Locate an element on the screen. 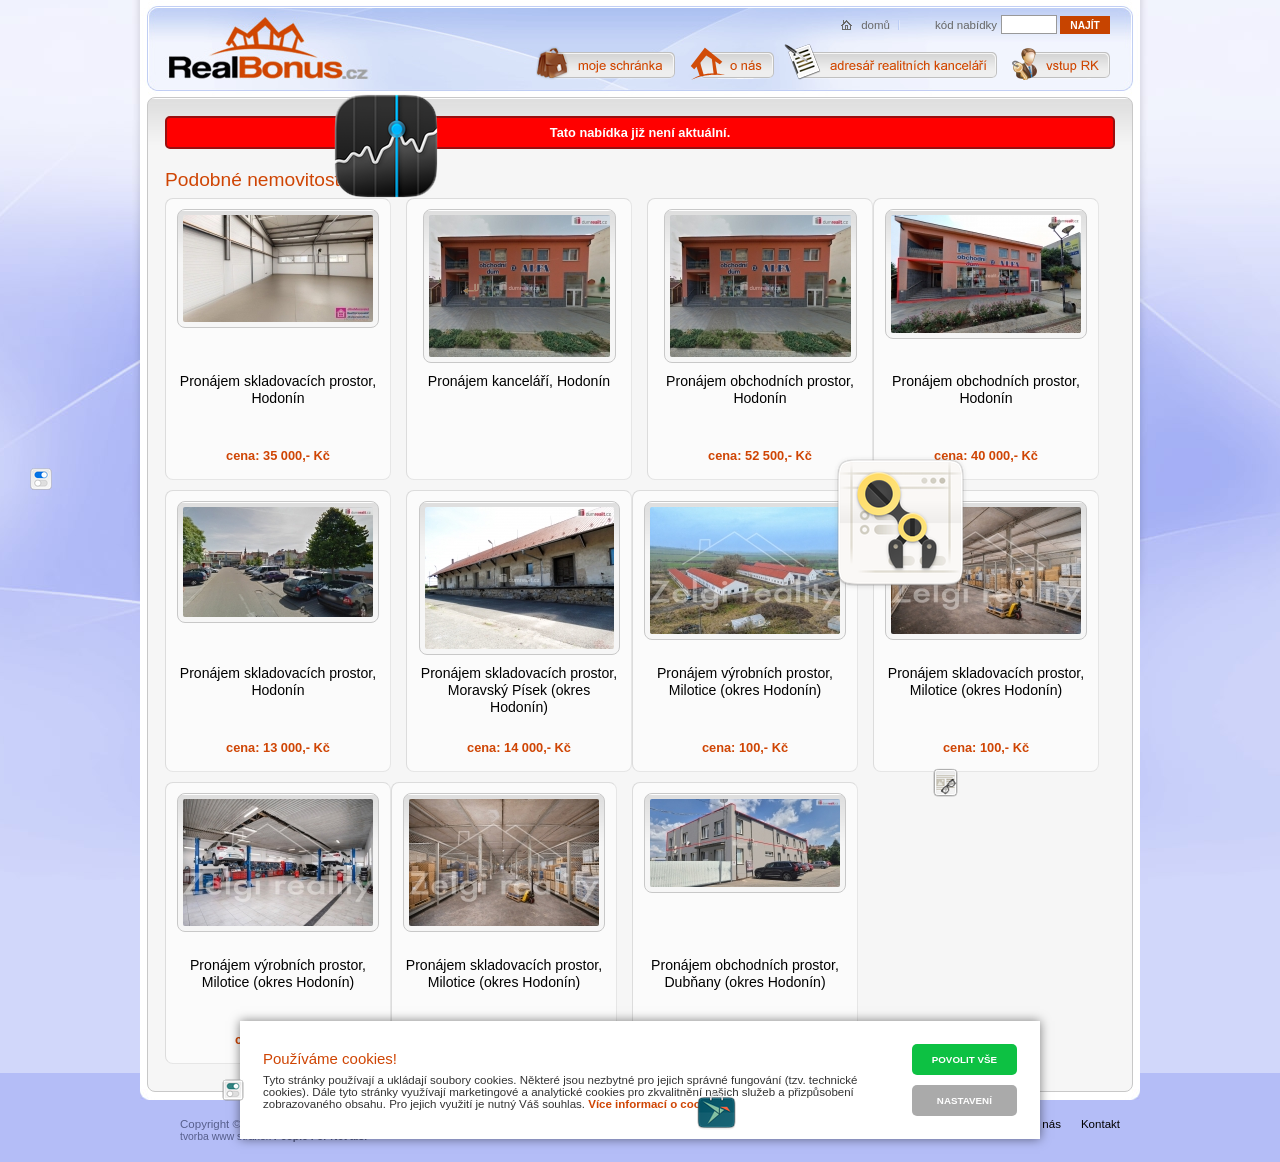 This screenshot has height=1162, width=1280. open GNOME Builder development environment is located at coordinates (900, 522).